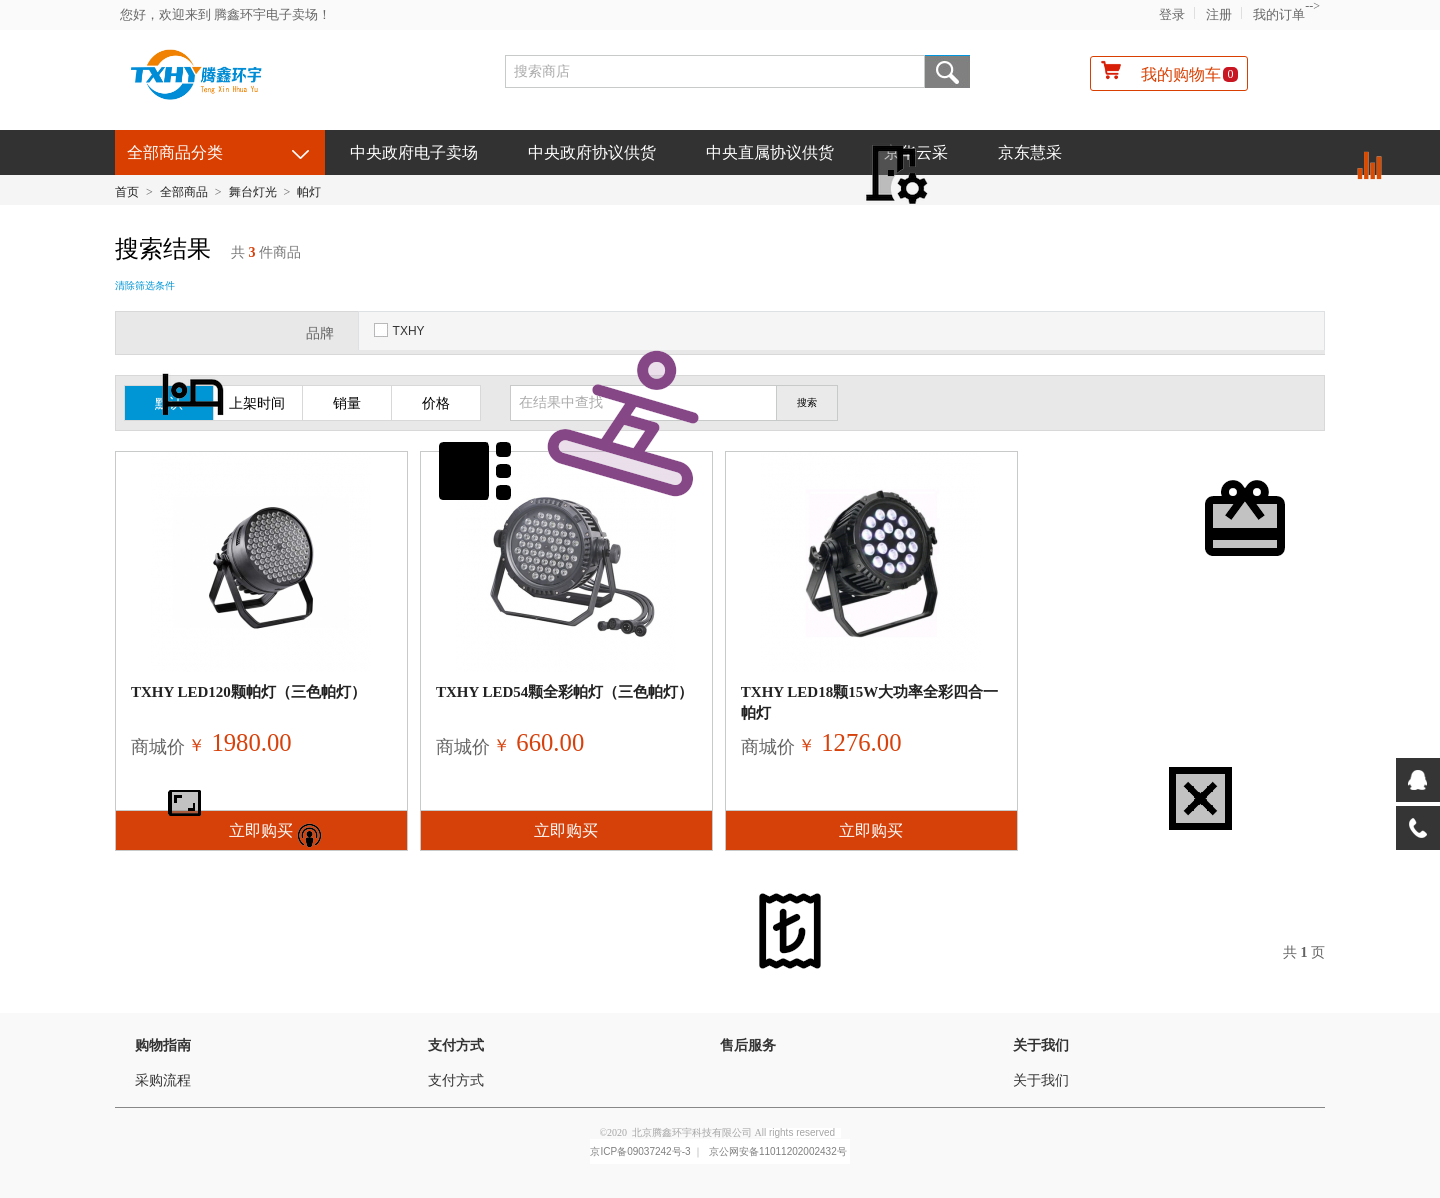 This screenshot has height=1198, width=1440. Describe the element at coordinates (309, 835) in the screenshot. I see `open apple podcasts` at that location.